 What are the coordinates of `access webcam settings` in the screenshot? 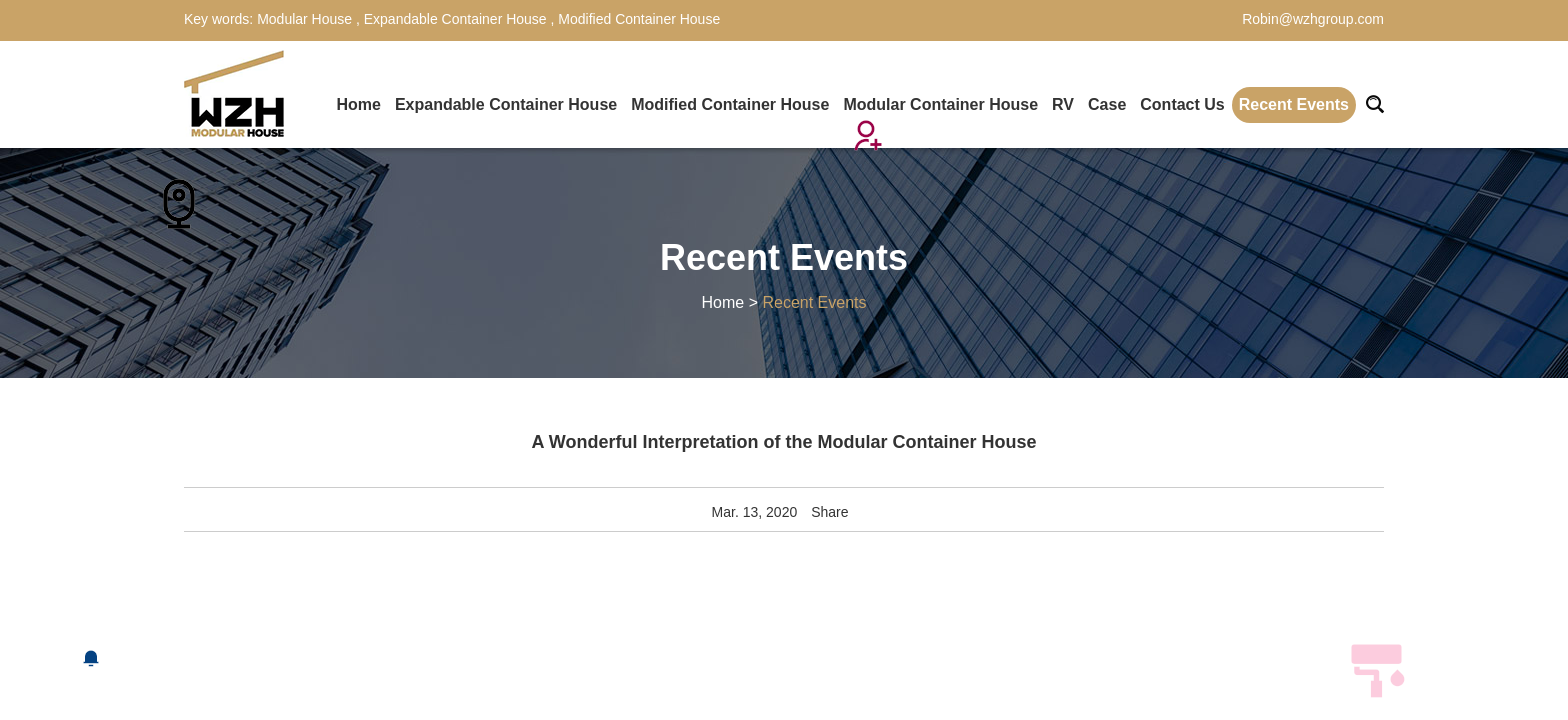 It's located at (179, 204).